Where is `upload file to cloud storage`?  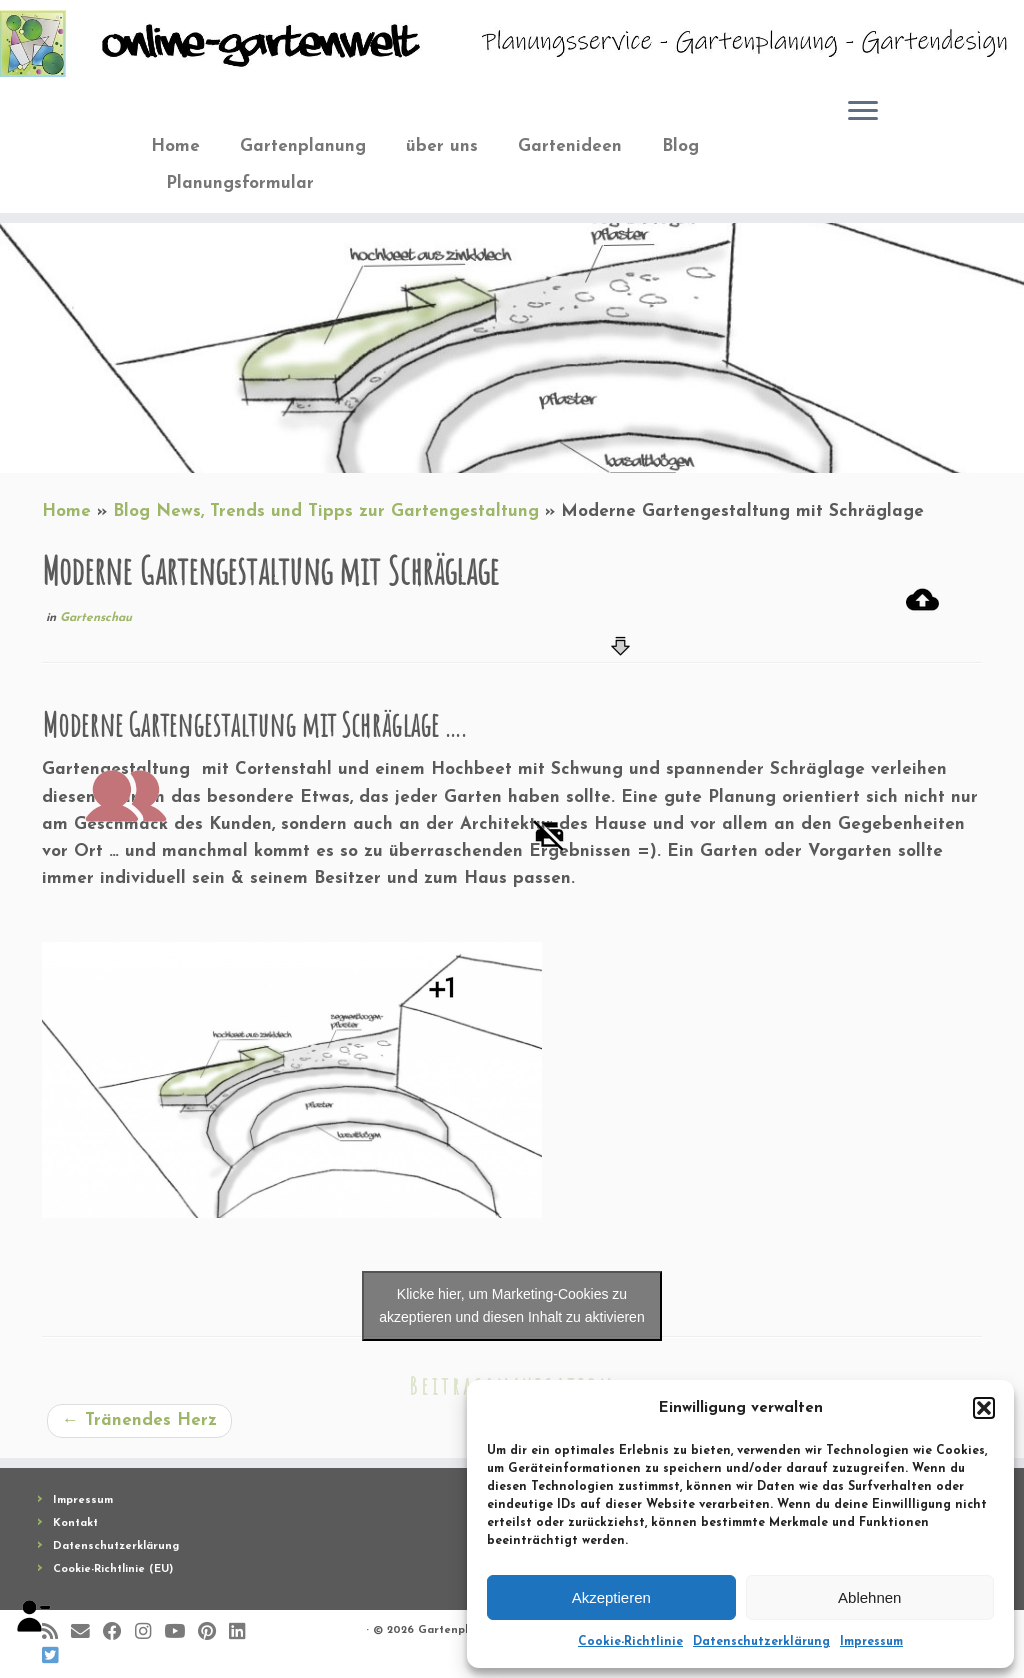
upload file to cloud storage is located at coordinates (922, 599).